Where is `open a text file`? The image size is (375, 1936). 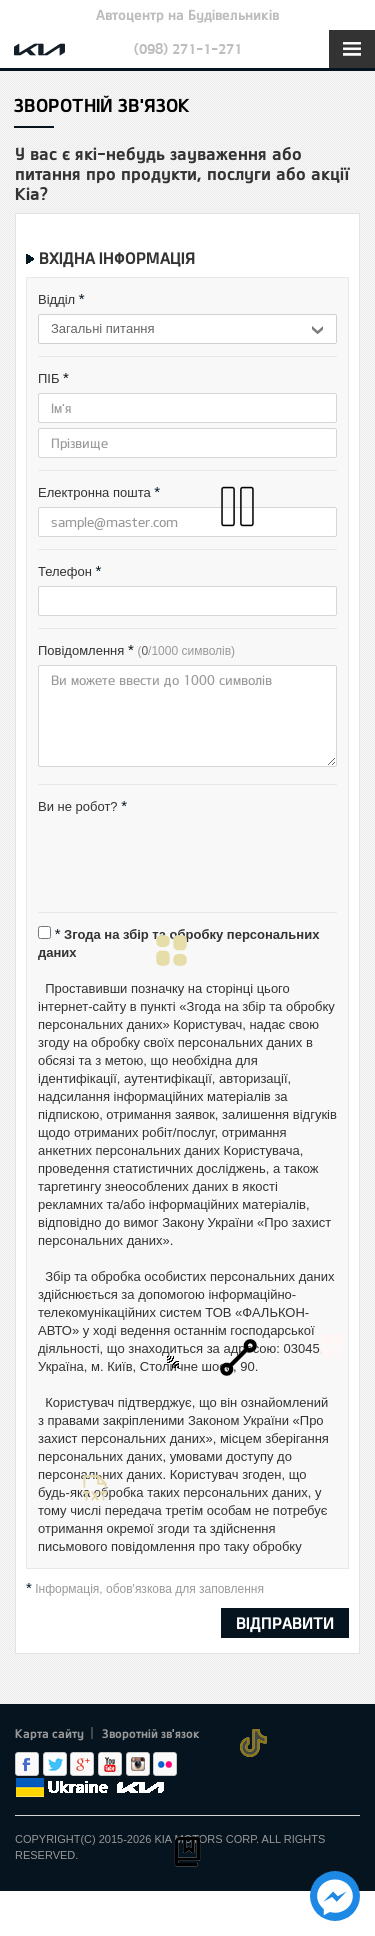
open a text file is located at coordinates (95, 1489).